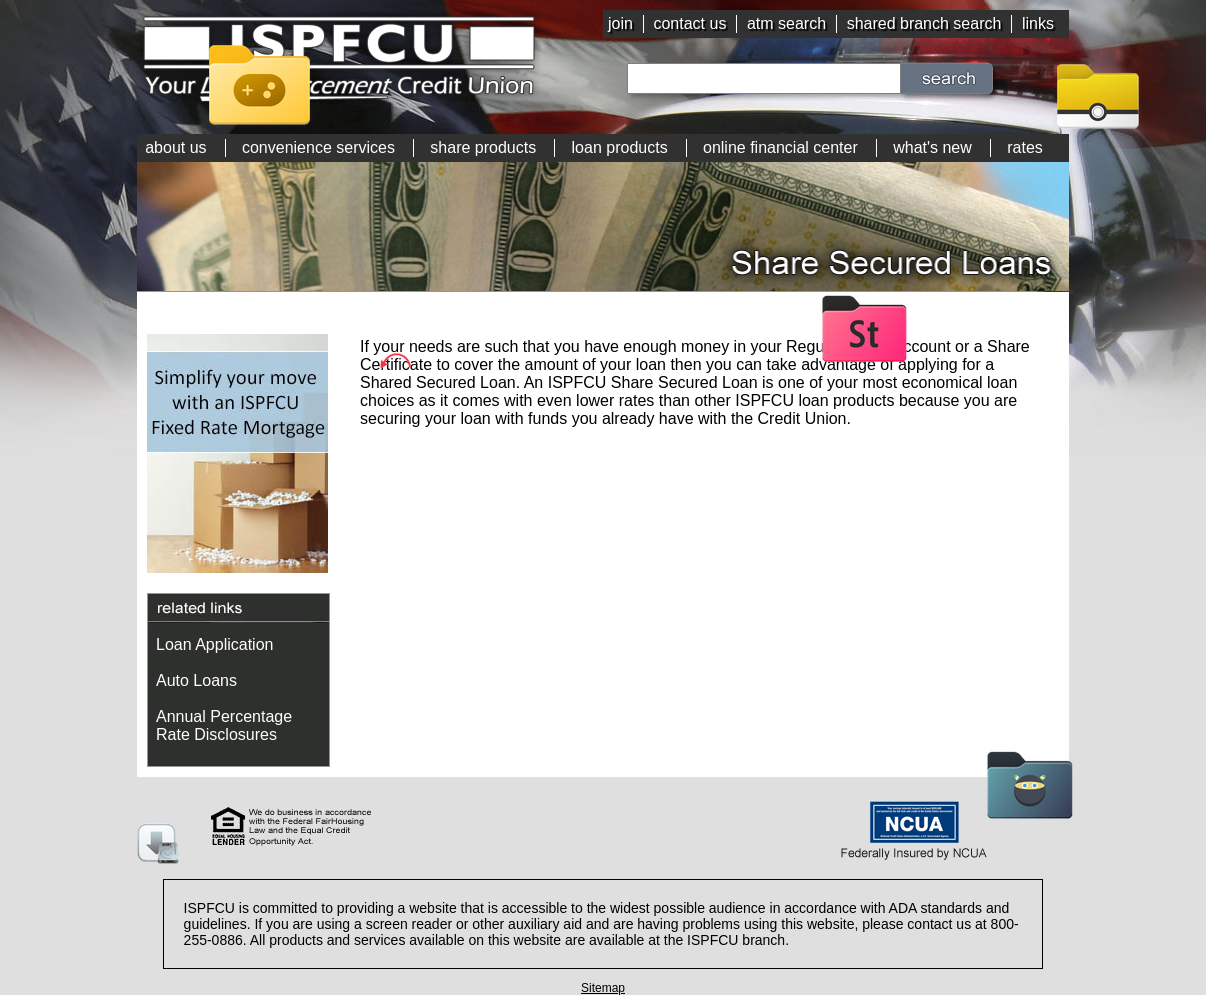 This screenshot has height=995, width=1206. What do you see at coordinates (156, 842) in the screenshot?
I see `install new software or applications` at bounding box center [156, 842].